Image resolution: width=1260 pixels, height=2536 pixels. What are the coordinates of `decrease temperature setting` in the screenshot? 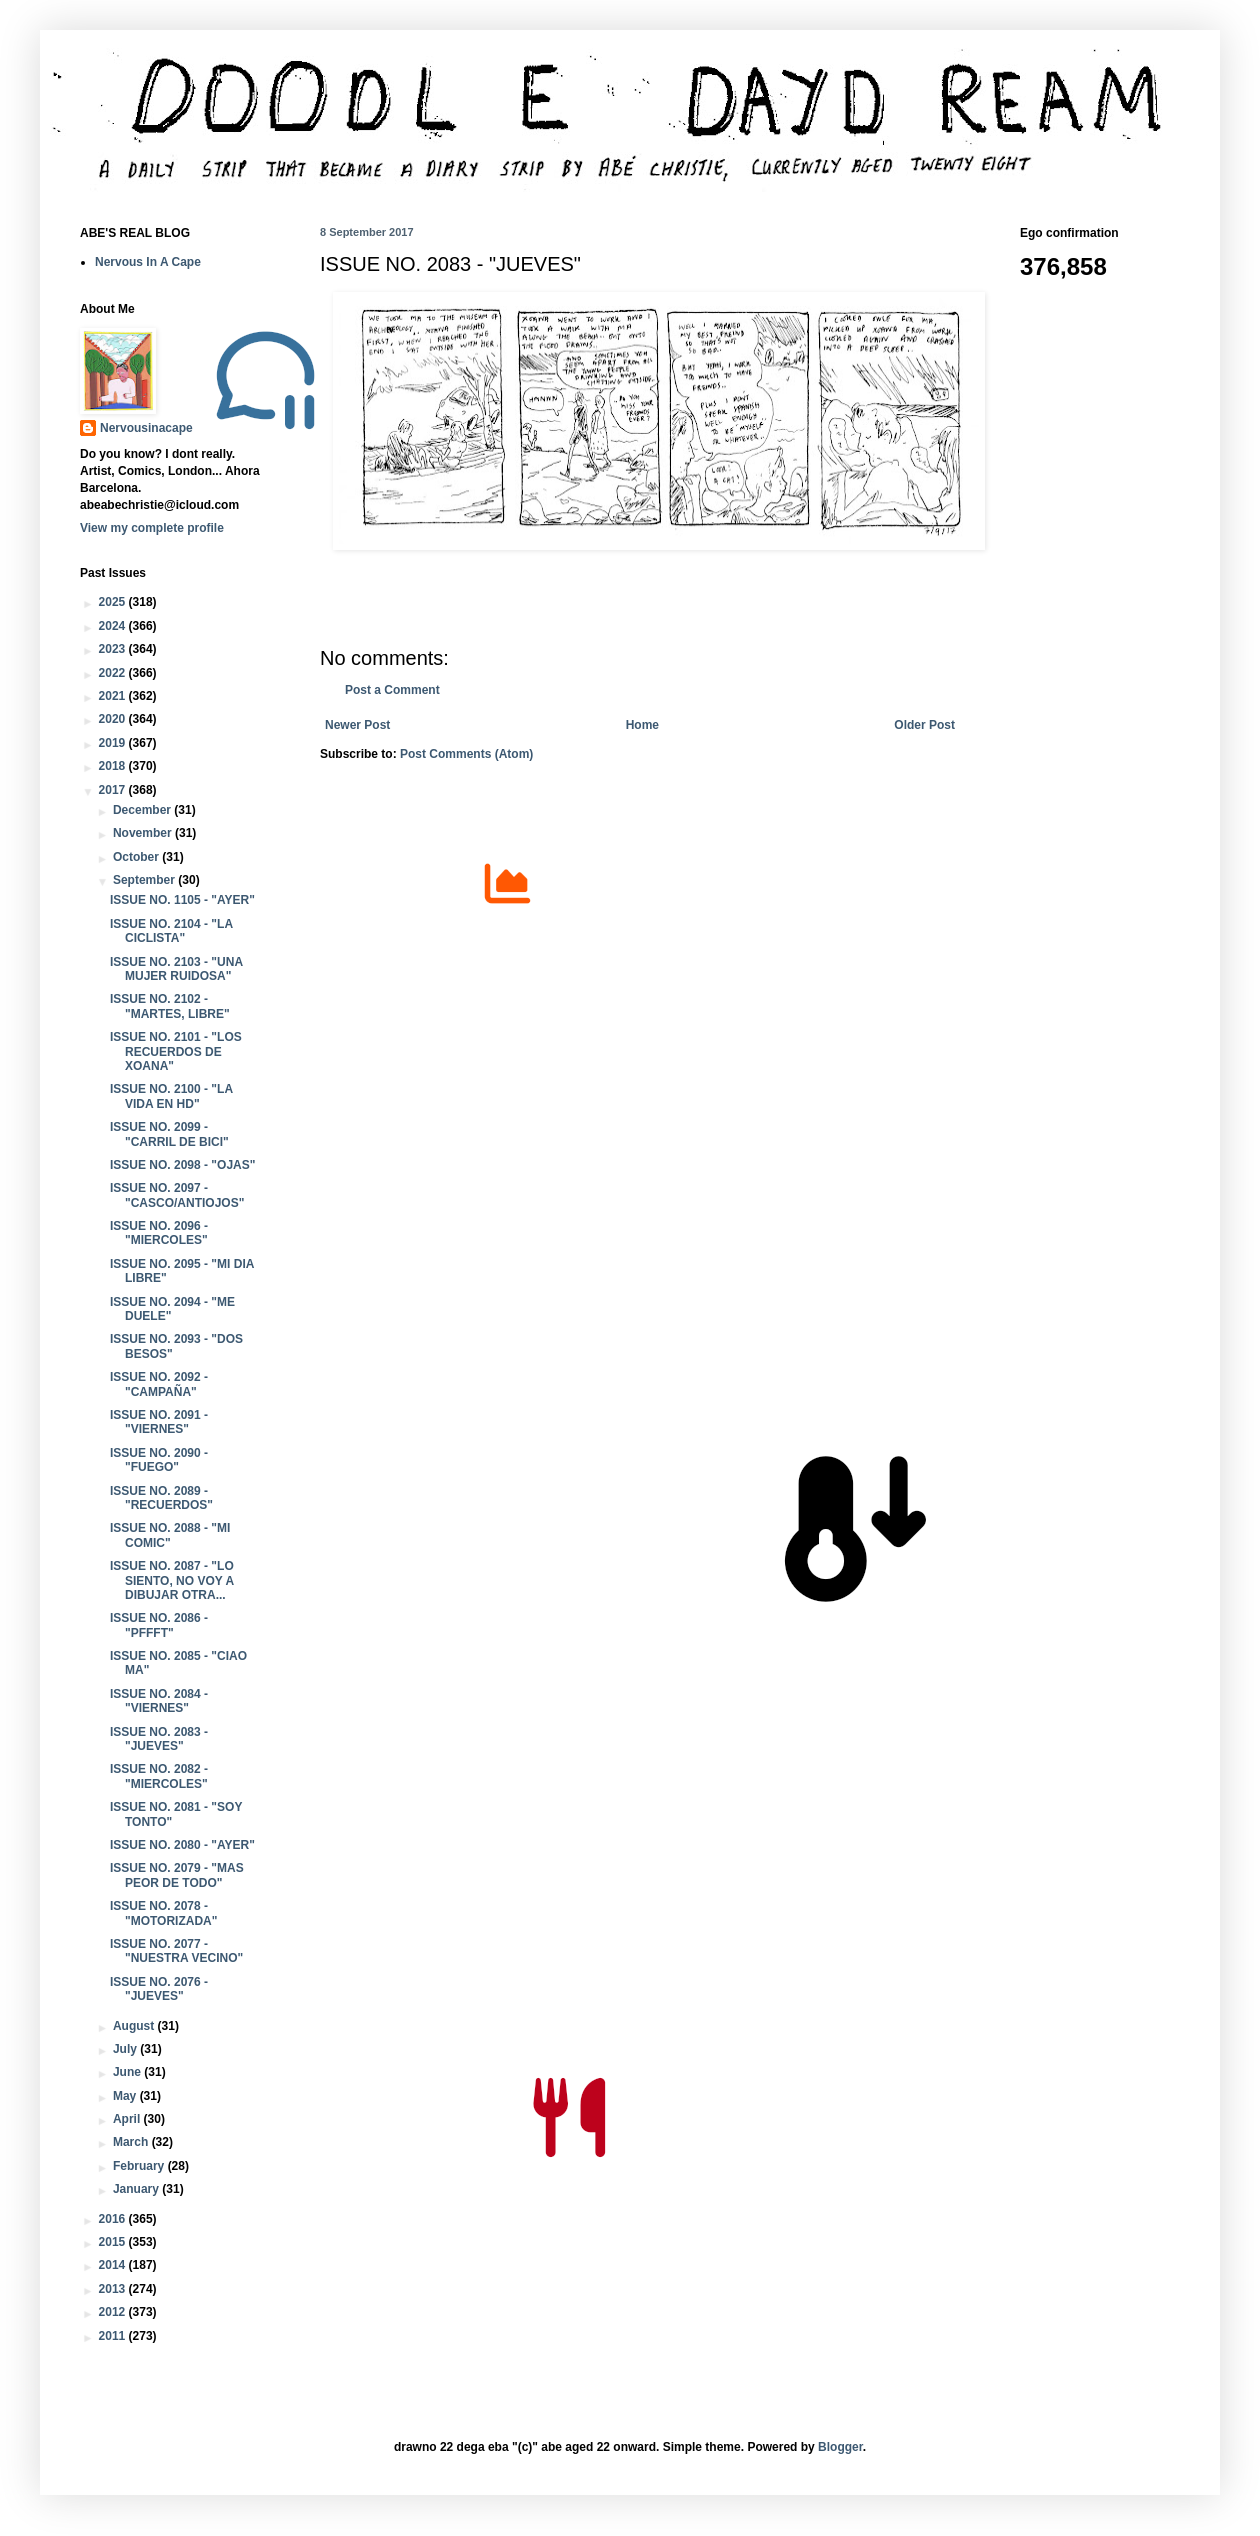 It's located at (853, 1529).